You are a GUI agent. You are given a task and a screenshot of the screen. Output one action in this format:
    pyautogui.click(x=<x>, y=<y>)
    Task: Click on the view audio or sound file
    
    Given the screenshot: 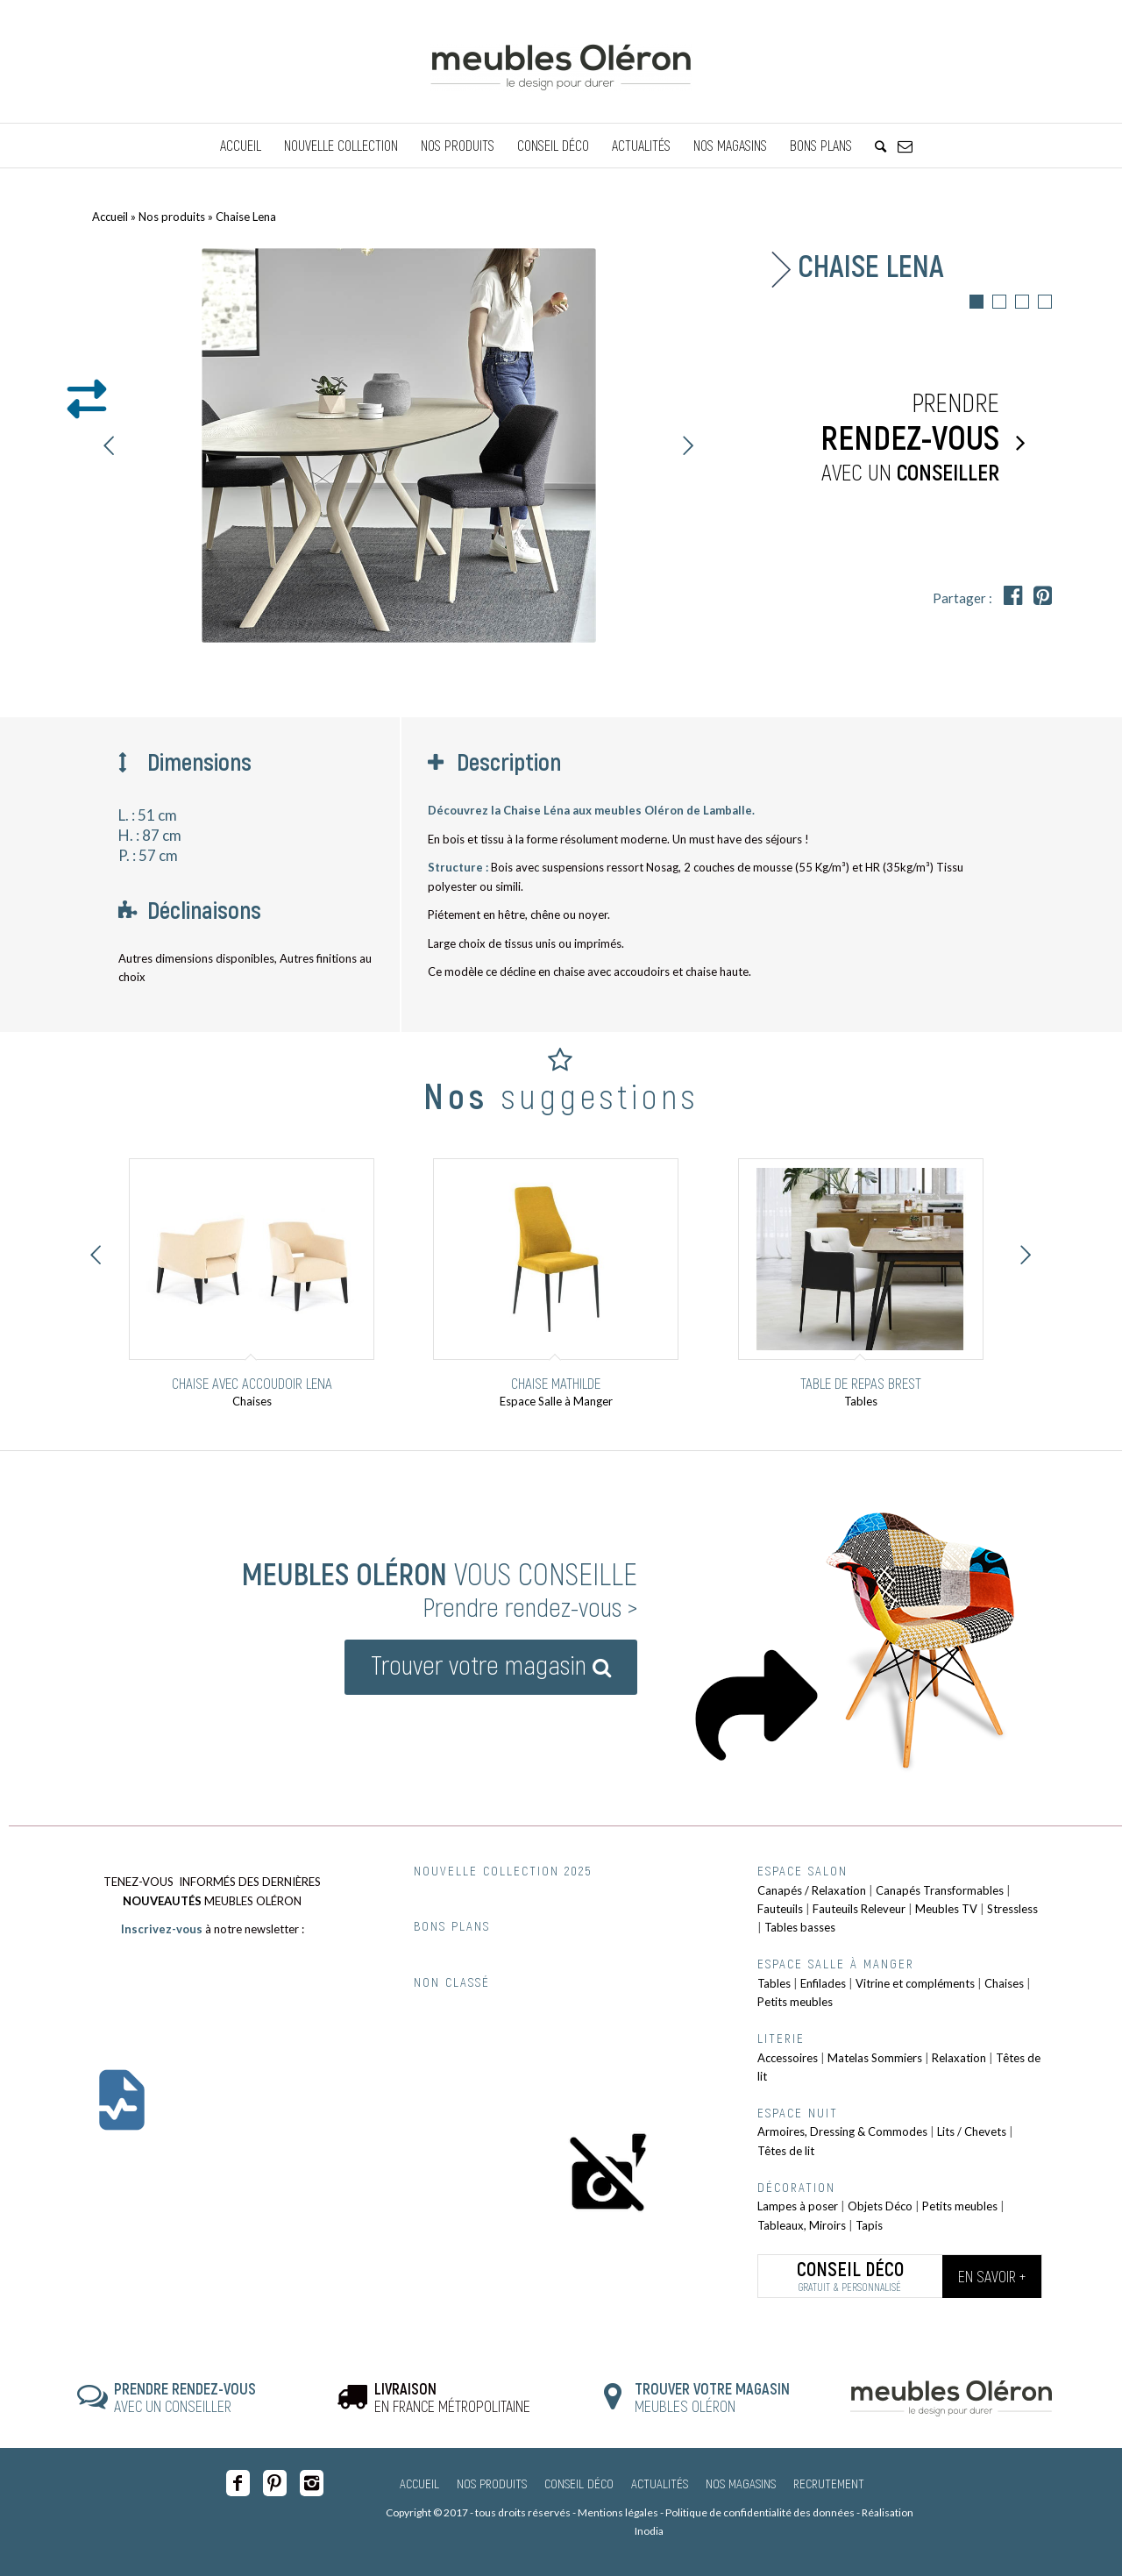 What is the action you would take?
    pyautogui.click(x=122, y=2100)
    